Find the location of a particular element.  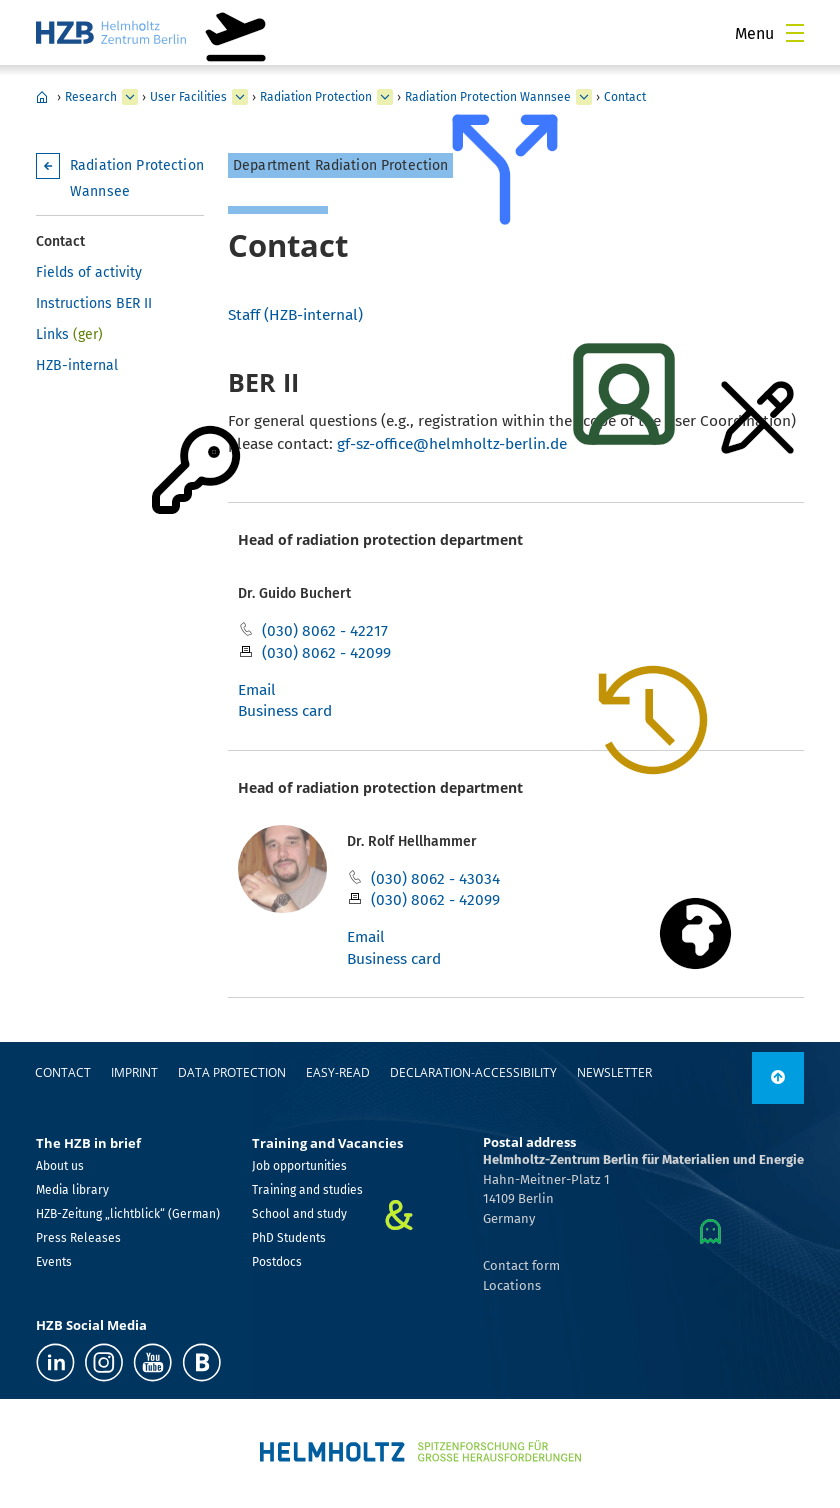

view user profile is located at coordinates (624, 394).